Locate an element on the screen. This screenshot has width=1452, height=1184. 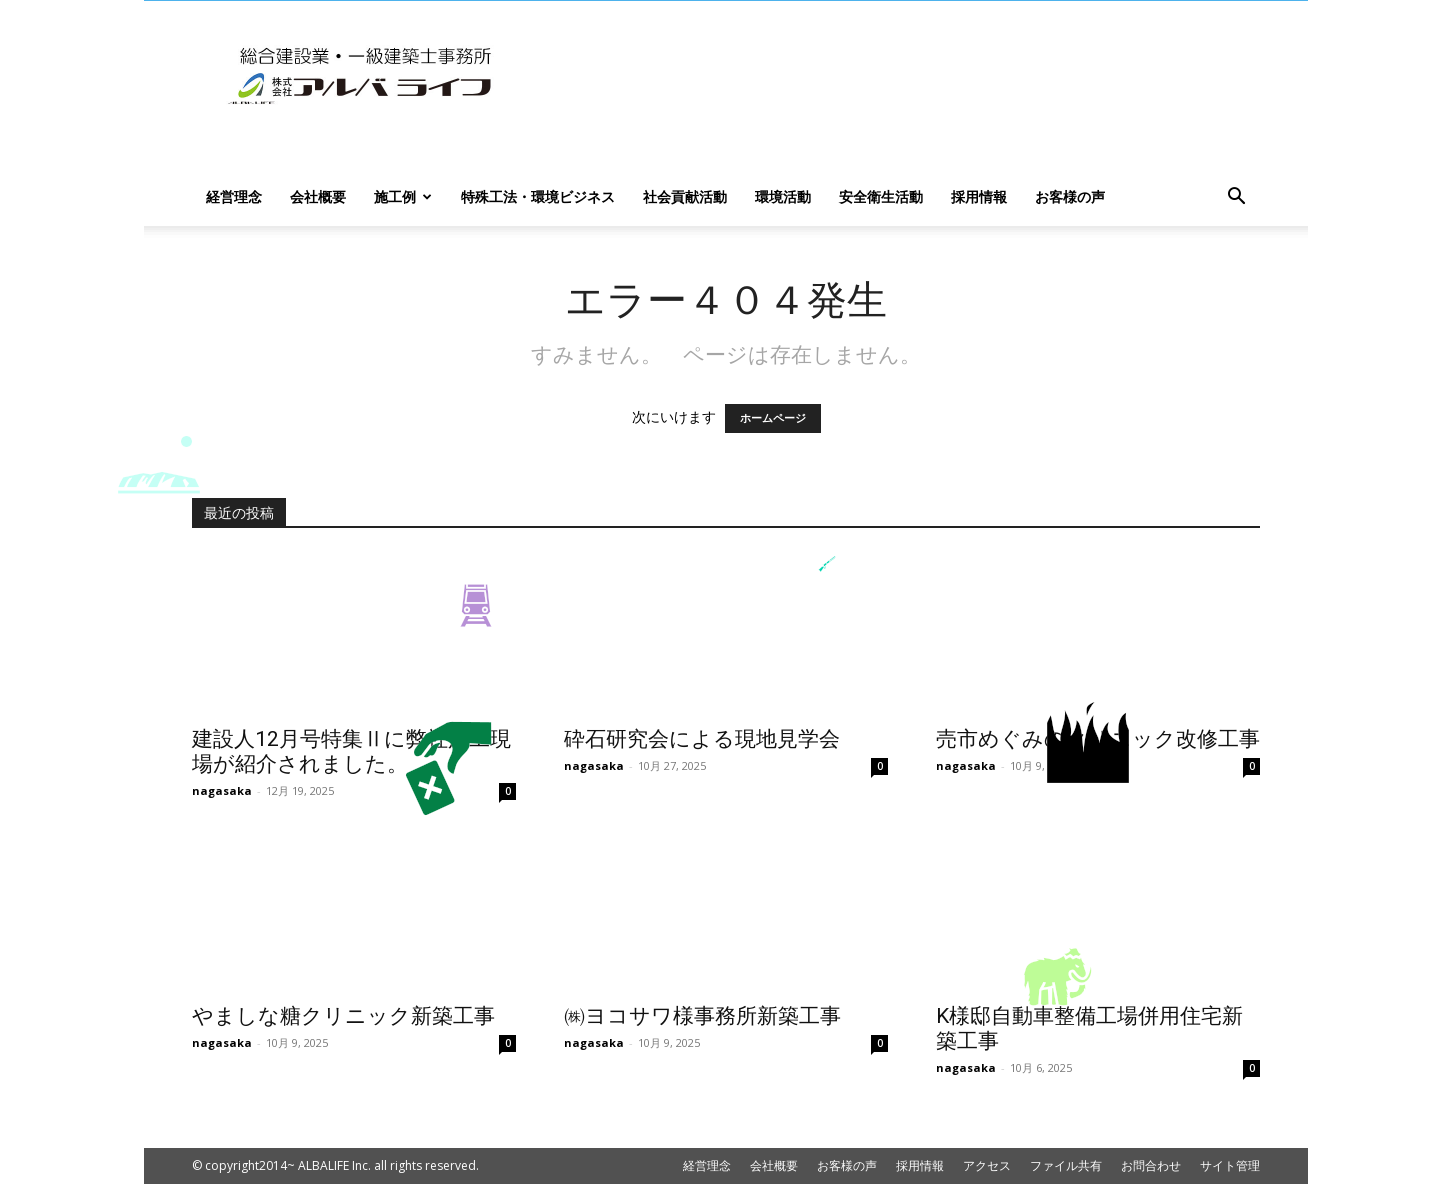
access subway or metro transit information is located at coordinates (476, 605).